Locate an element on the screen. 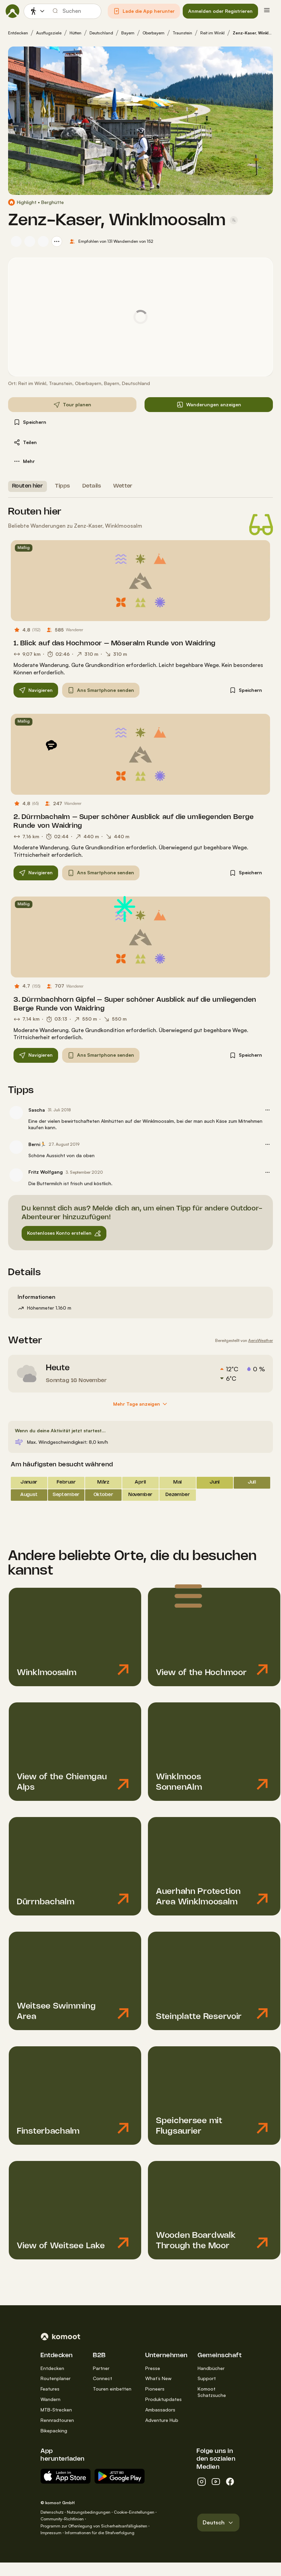  open chat or messaging is located at coordinates (51, 745).